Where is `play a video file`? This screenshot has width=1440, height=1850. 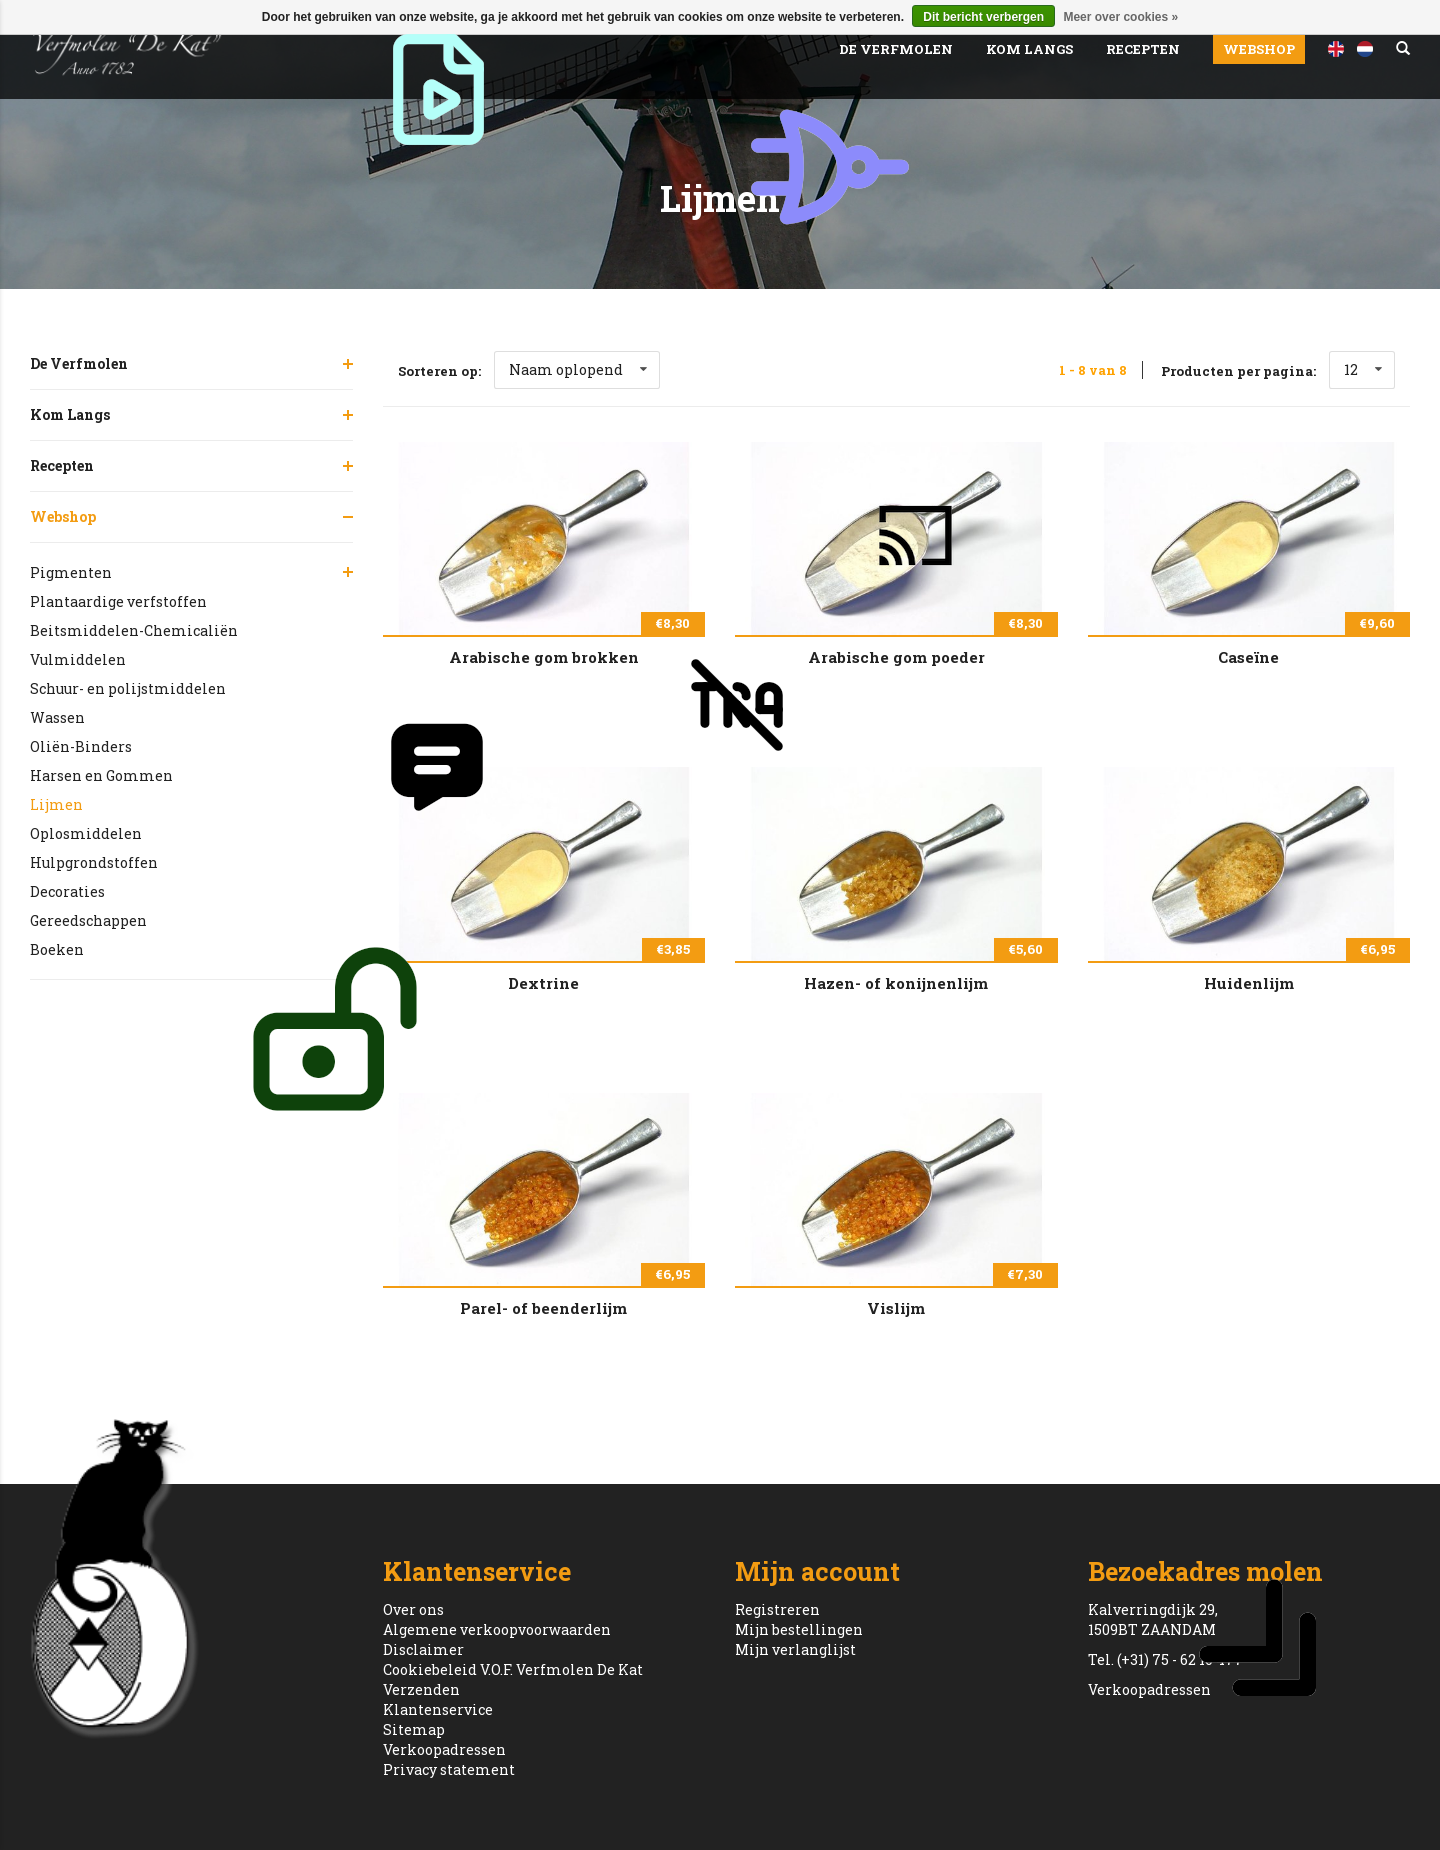
play a video file is located at coordinates (438, 89).